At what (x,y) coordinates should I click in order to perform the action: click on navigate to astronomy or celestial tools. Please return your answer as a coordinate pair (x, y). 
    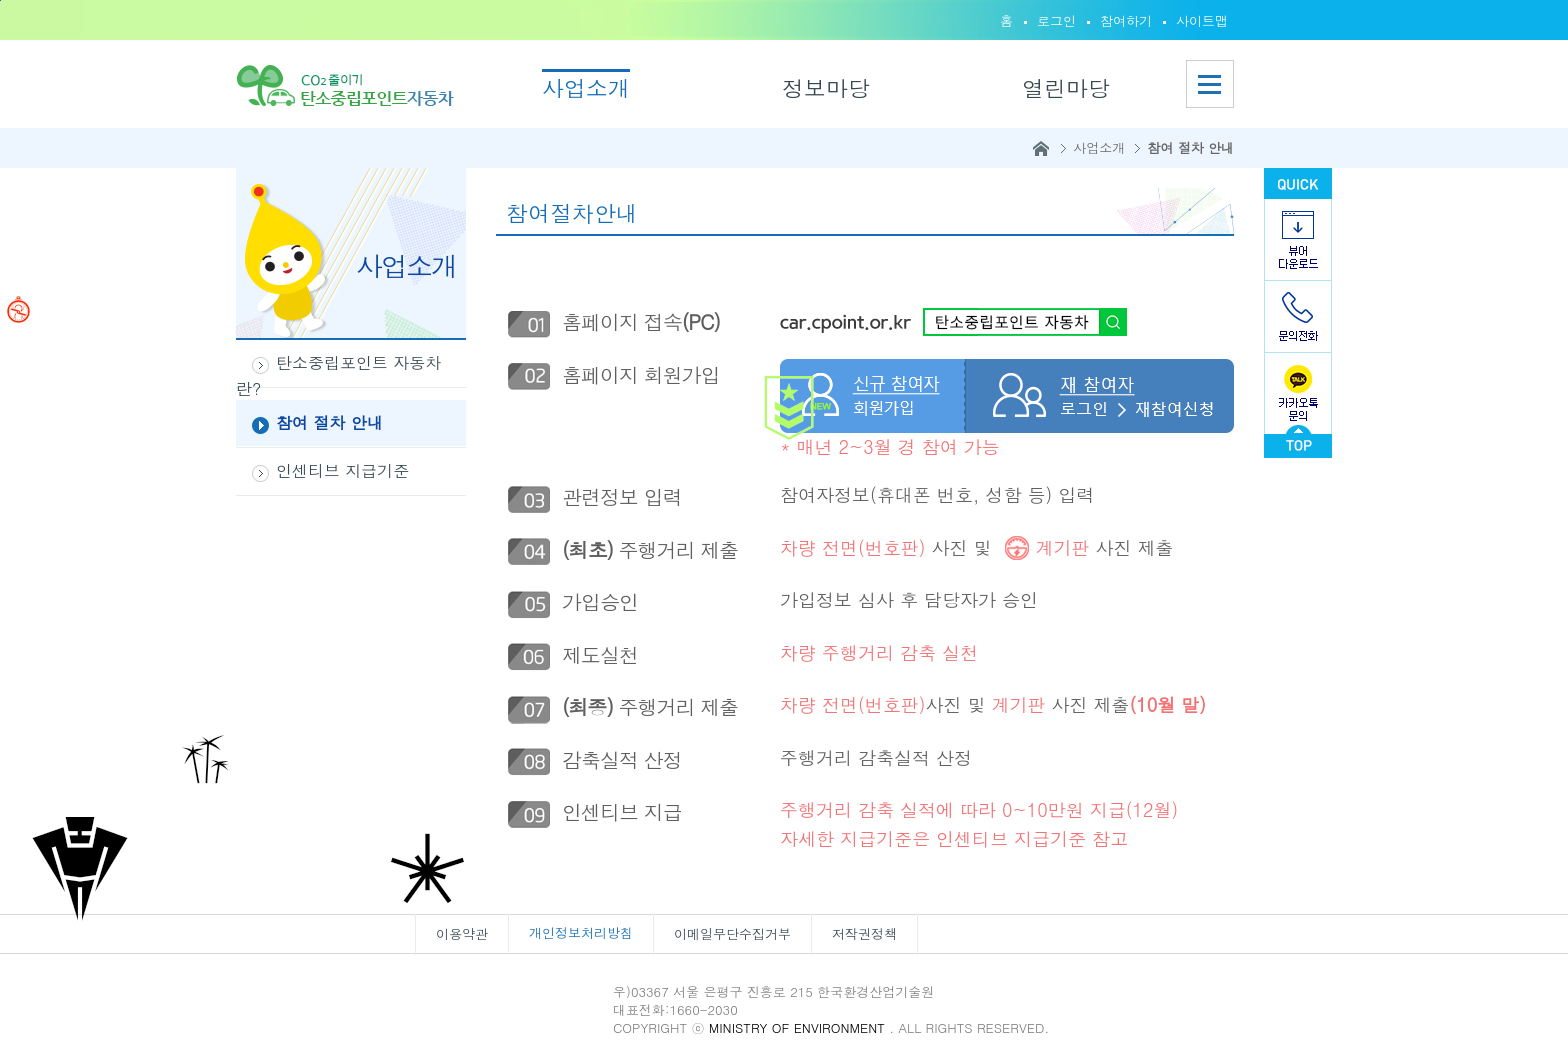
    Looking at the image, I should click on (18, 309).